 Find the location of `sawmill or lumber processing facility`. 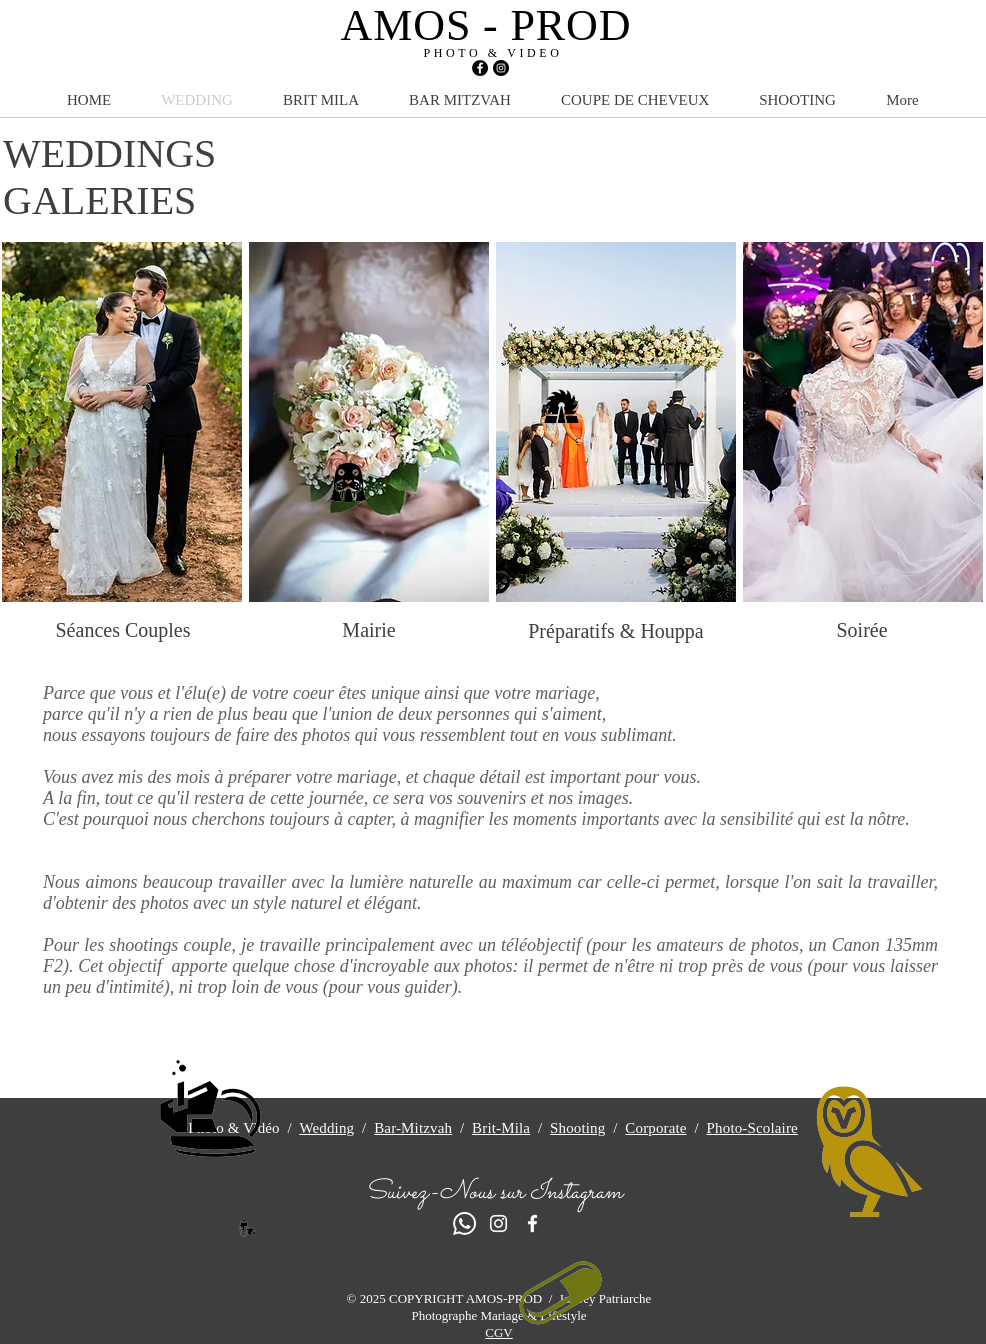

sawmill or lumber processing facility is located at coordinates (561, 405).